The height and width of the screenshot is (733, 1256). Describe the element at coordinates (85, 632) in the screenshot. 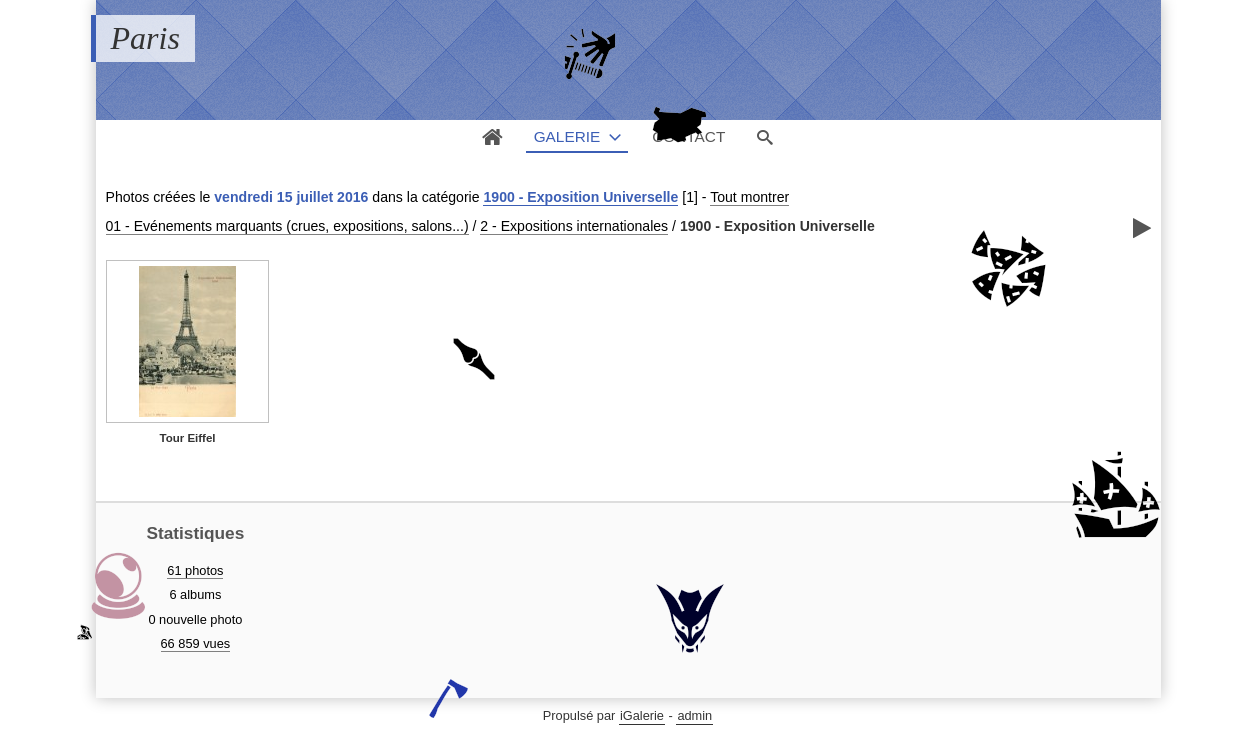

I see `shoebill stork bird icon` at that location.